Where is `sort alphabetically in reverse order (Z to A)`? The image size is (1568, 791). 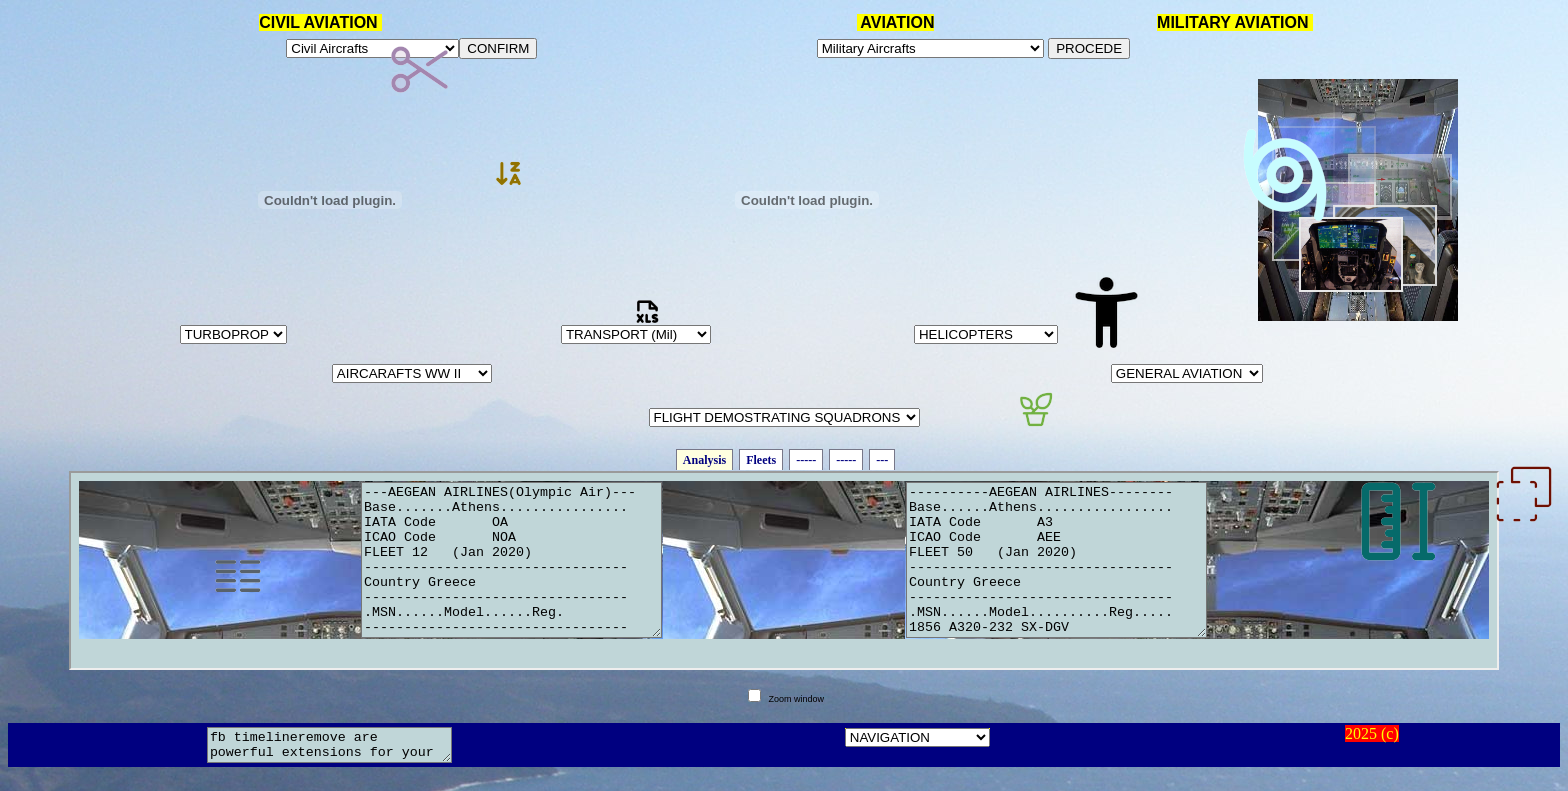 sort alphabetically in reverse order (Z to A) is located at coordinates (508, 173).